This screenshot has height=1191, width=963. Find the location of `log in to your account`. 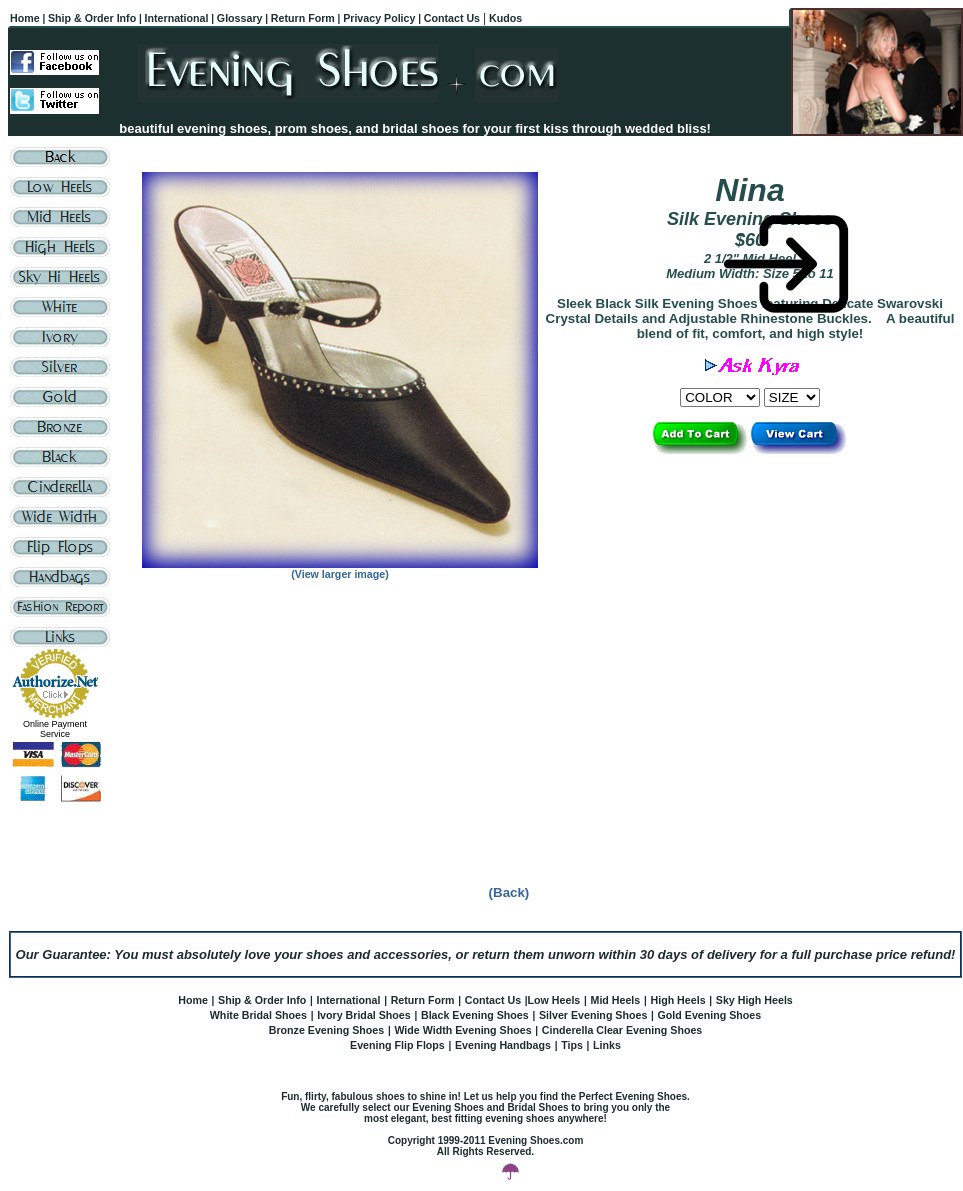

log in to your account is located at coordinates (786, 264).